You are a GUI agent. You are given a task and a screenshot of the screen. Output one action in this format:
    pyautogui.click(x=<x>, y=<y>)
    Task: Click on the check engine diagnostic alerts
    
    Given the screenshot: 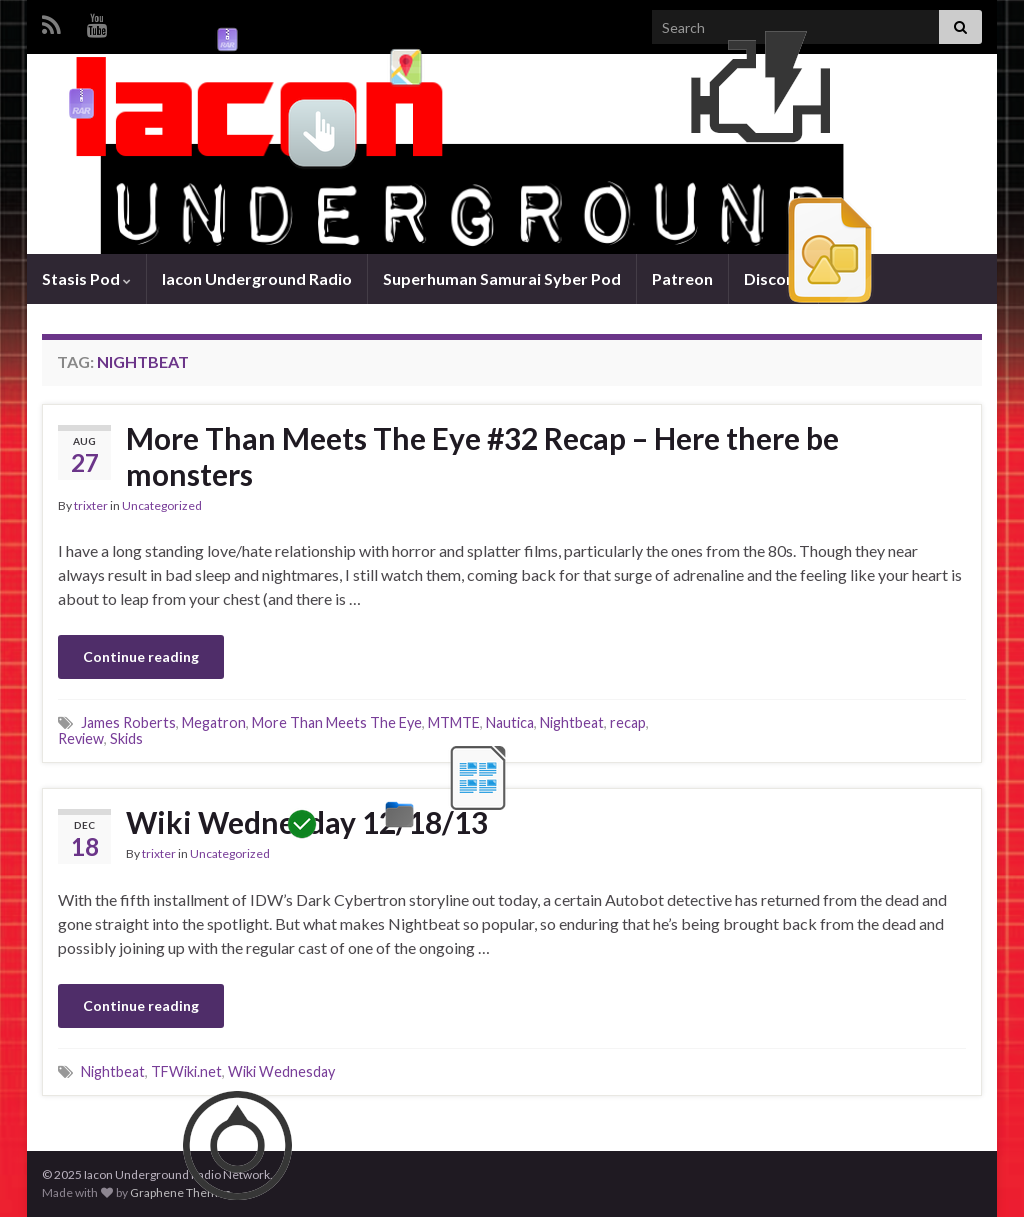 What is the action you would take?
    pyautogui.click(x=756, y=96)
    